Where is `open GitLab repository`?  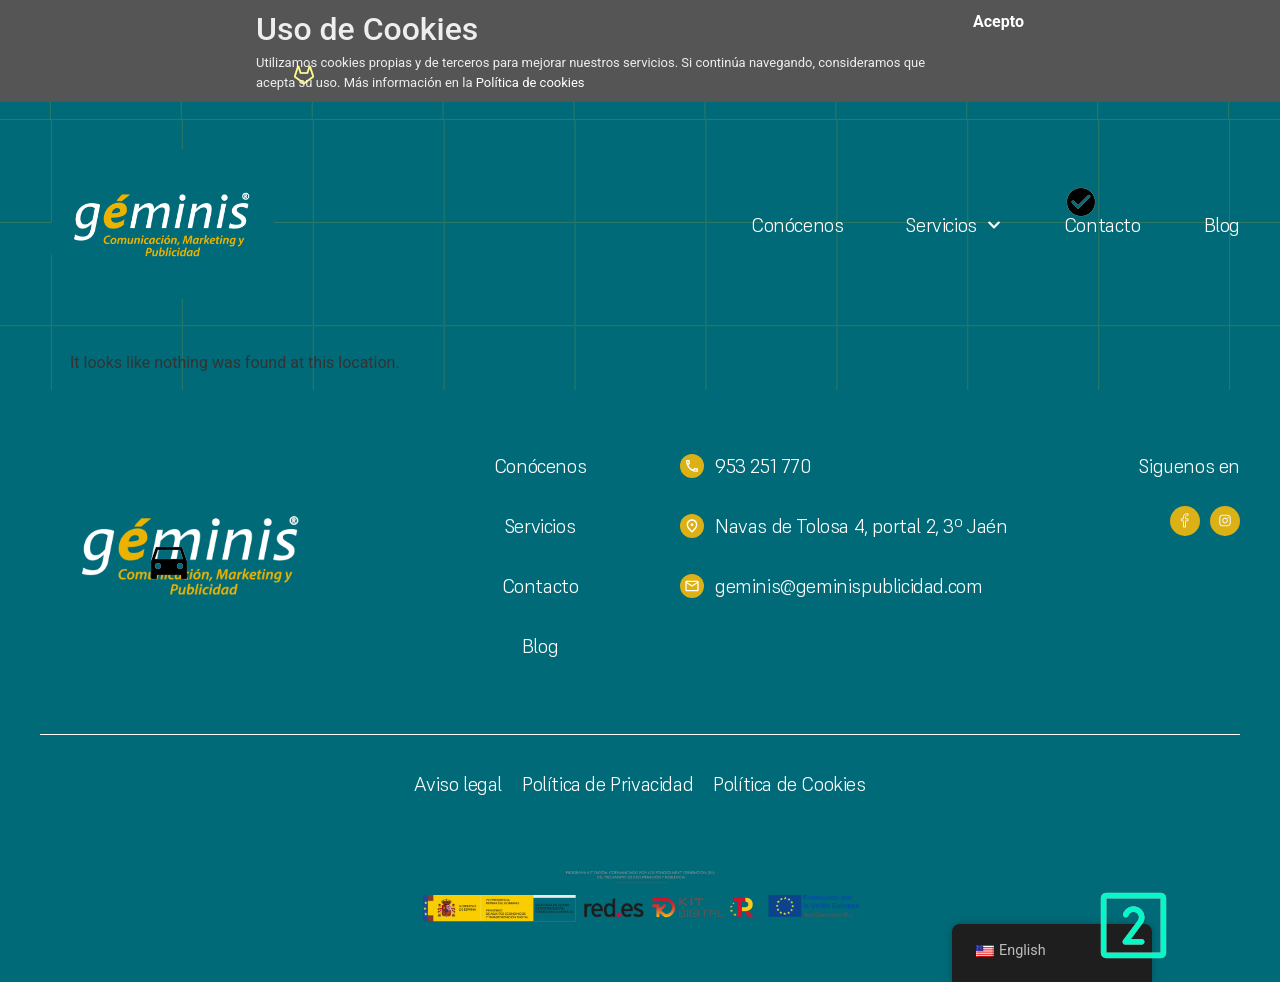 open GitLab repository is located at coordinates (304, 75).